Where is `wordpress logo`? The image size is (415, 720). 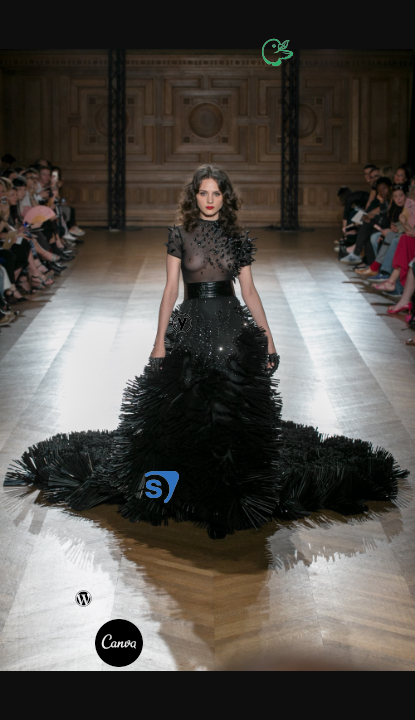 wordpress logo is located at coordinates (83, 598).